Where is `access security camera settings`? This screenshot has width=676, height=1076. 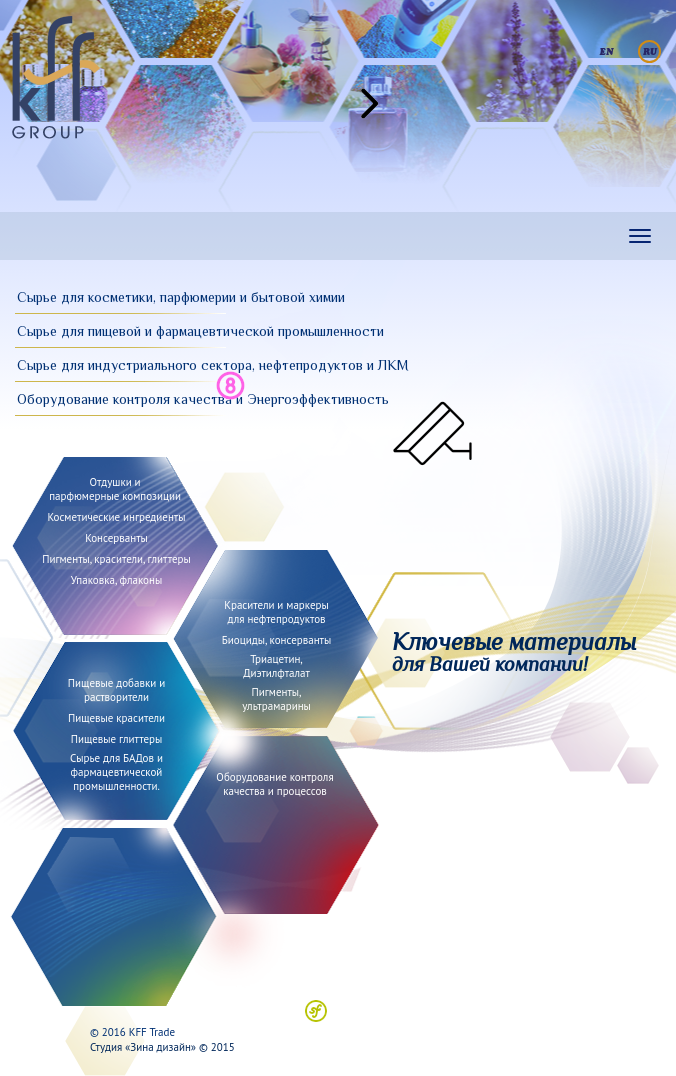
access security camera settings is located at coordinates (432, 438).